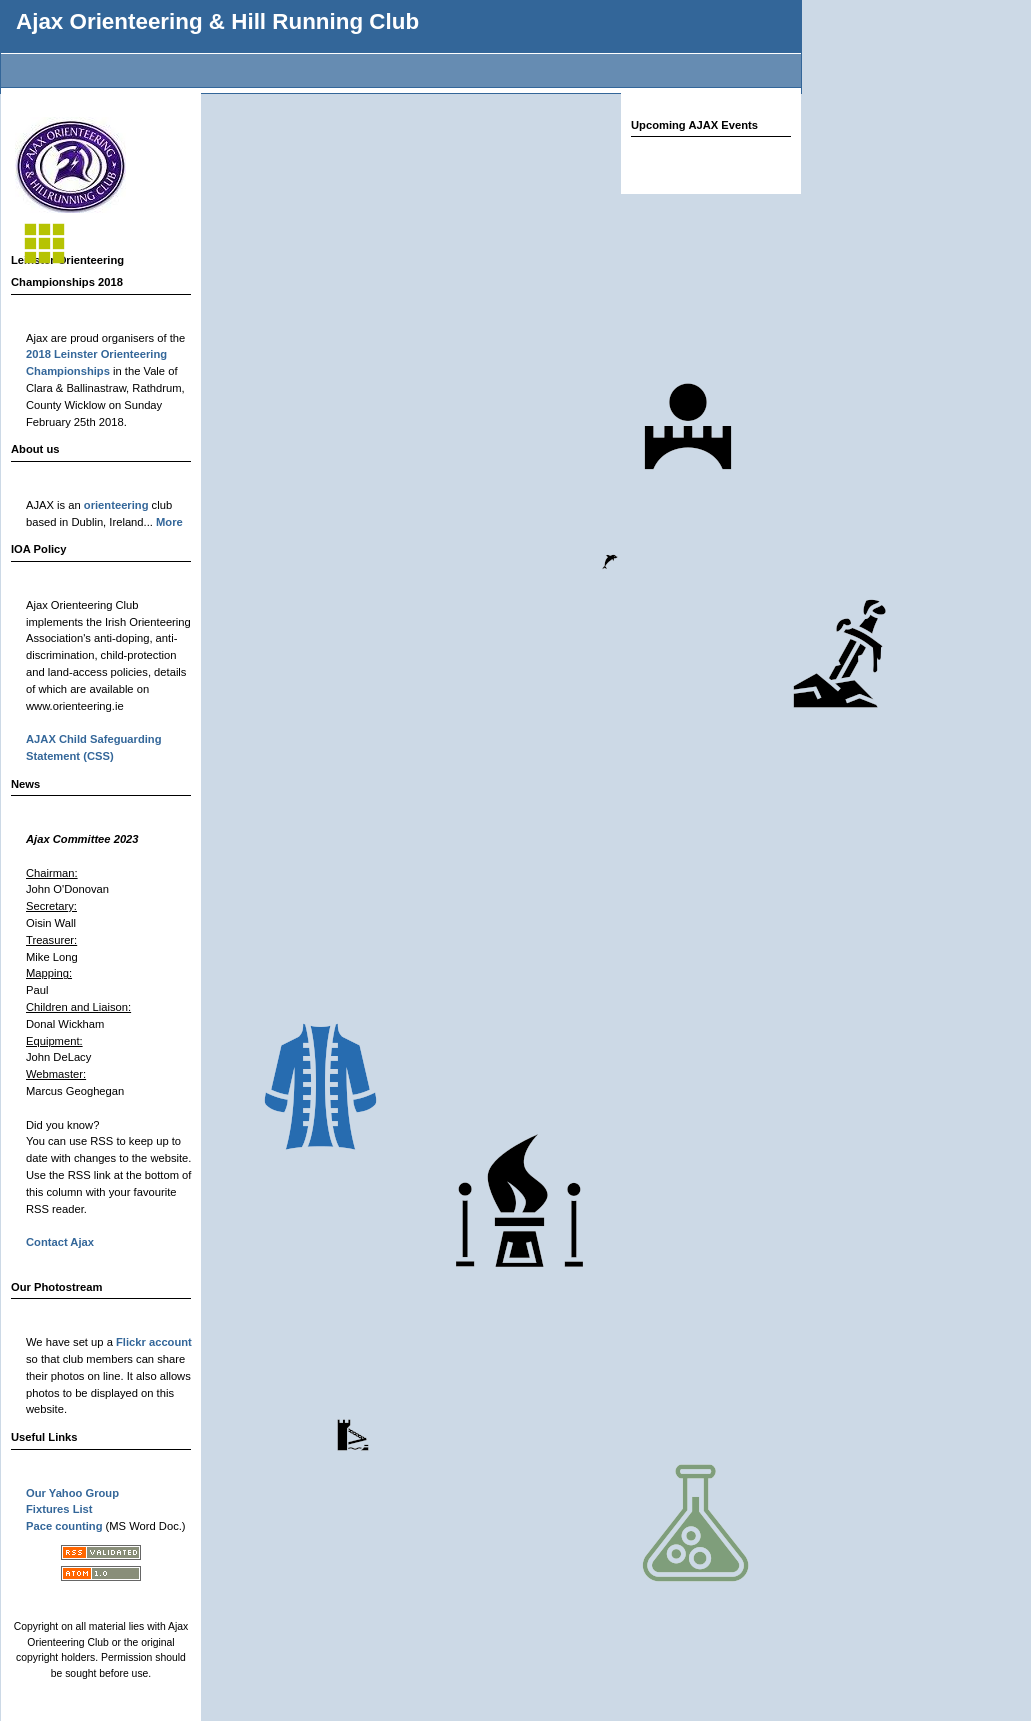  I want to click on access castle or fortress features in a game, so click(353, 1435).